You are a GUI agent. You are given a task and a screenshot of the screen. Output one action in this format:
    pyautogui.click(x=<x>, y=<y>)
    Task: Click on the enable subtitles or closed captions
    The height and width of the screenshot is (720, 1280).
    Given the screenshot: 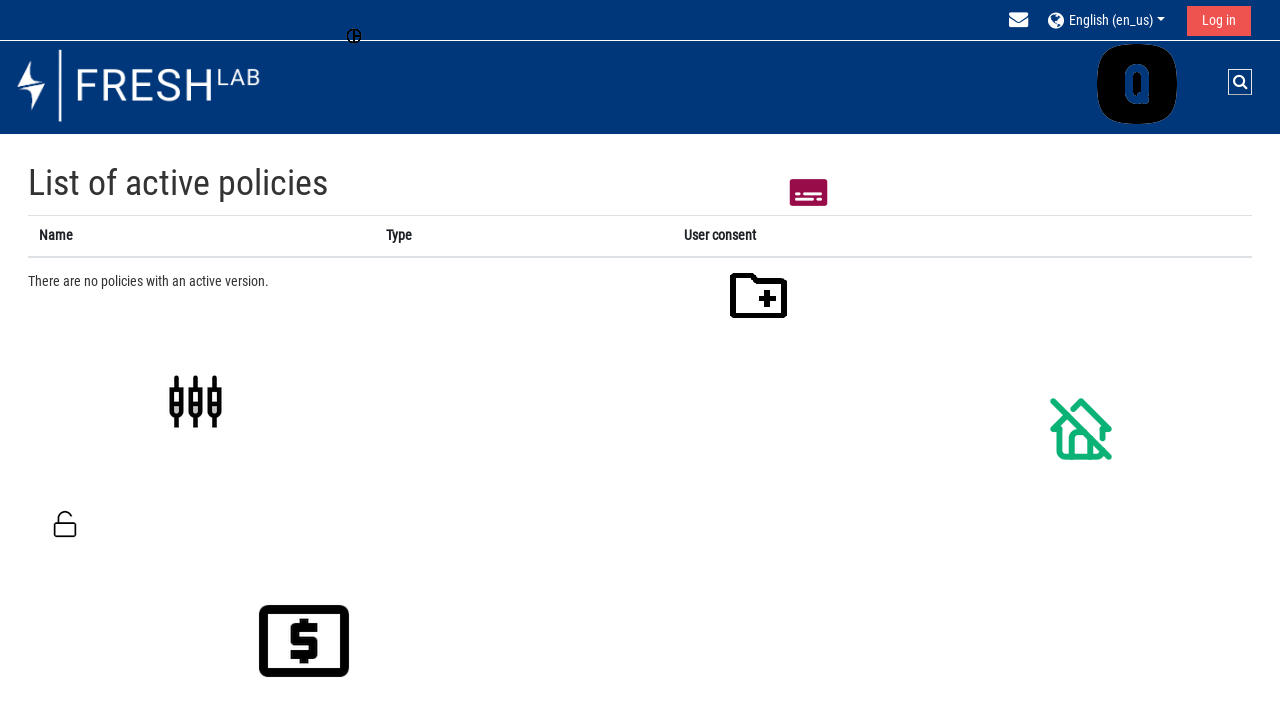 What is the action you would take?
    pyautogui.click(x=808, y=192)
    